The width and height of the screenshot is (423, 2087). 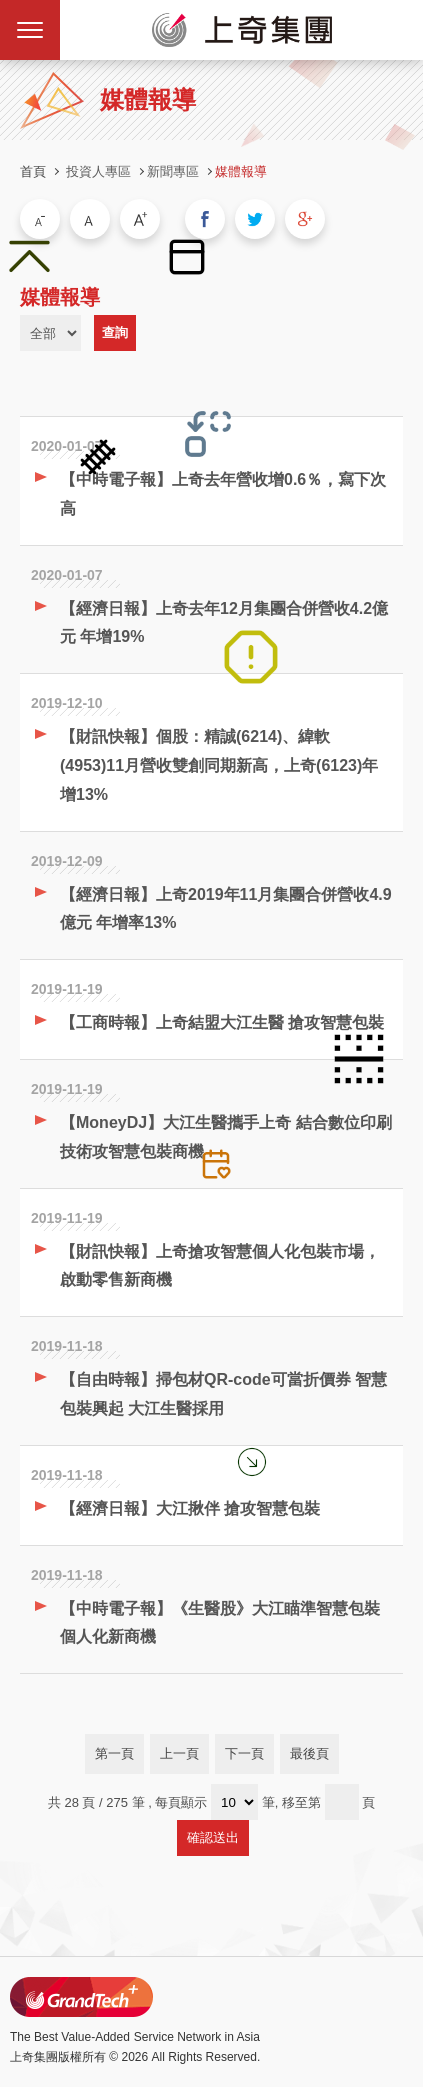 What do you see at coordinates (208, 434) in the screenshot?
I see `replace or swap an item` at bounding box center [208, 434].